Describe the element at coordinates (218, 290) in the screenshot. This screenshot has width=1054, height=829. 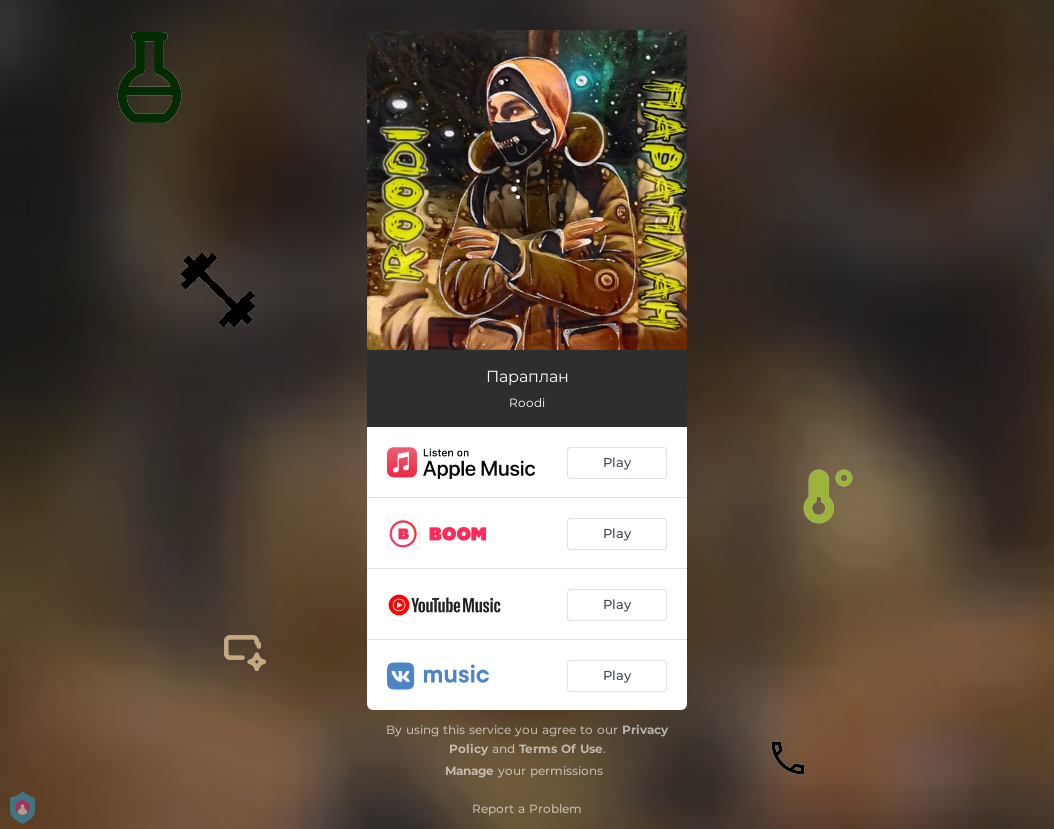
I see `access fitness or workout features` at that location.